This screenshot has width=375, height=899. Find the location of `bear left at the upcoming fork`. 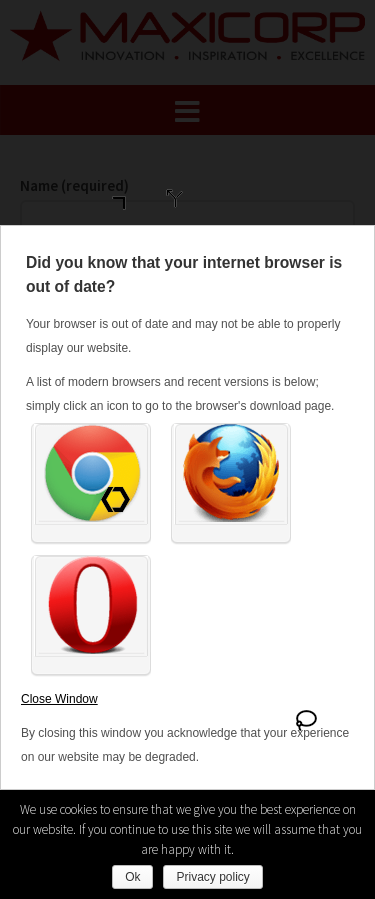

bear left at the upcoming fork is located at coordinates (174, 198).